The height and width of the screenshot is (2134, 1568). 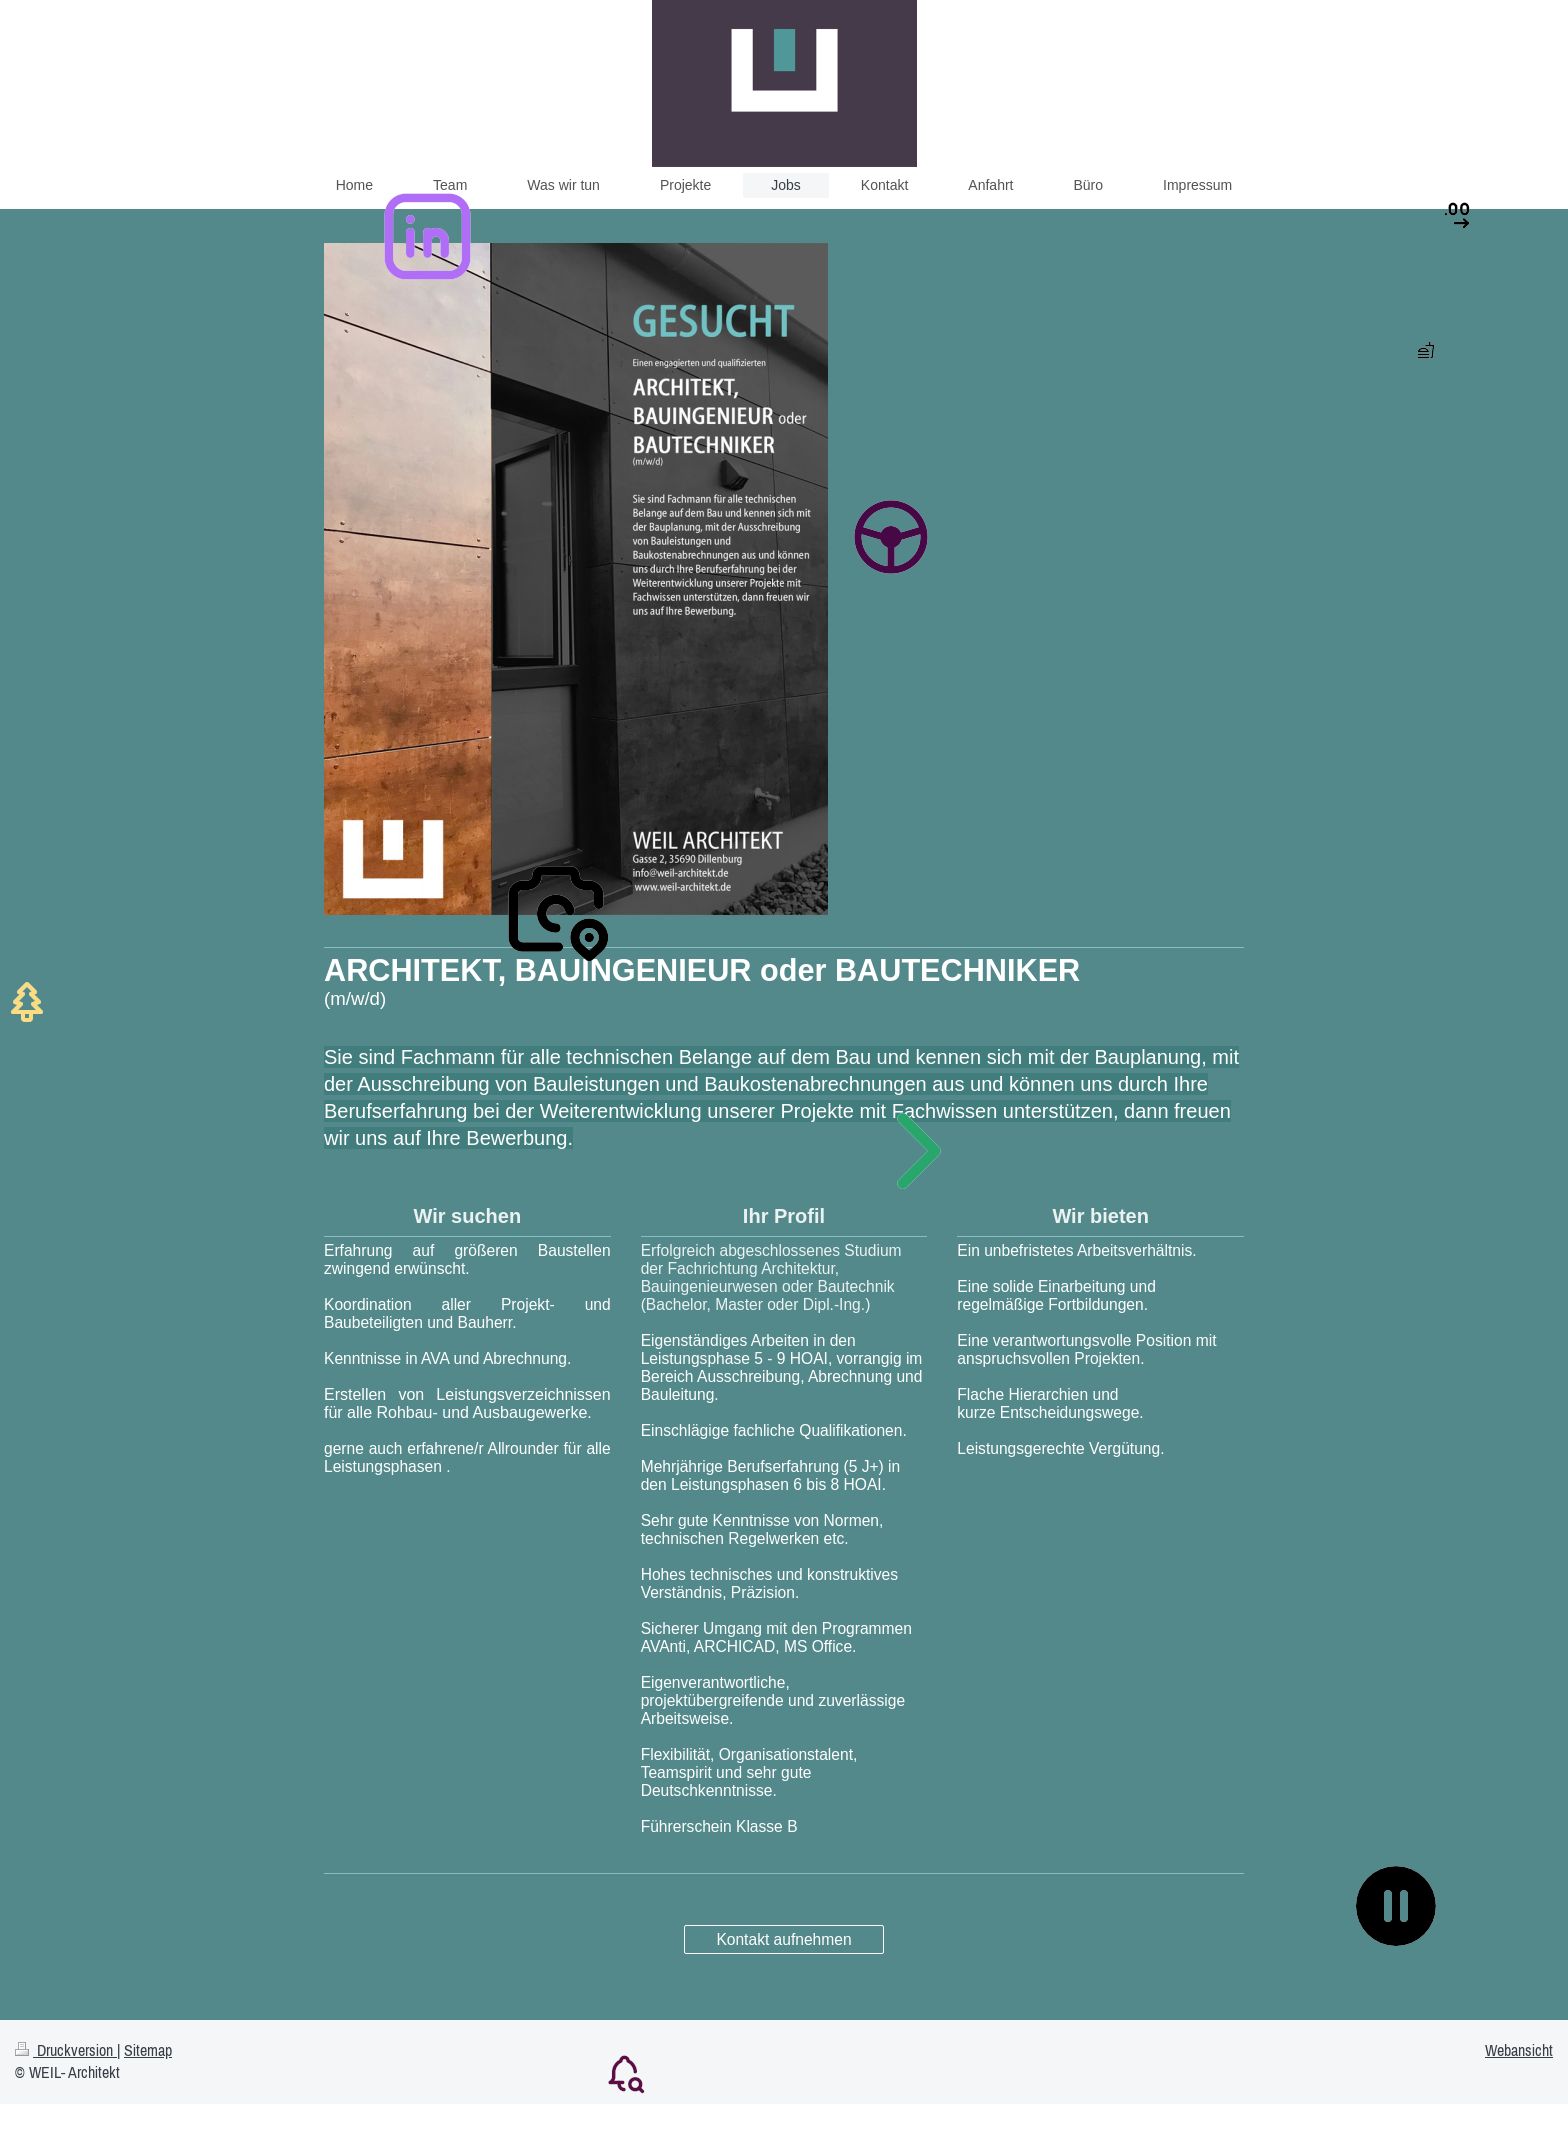 I want to click on move decimal places to the right, so click(x=1457, y=215).